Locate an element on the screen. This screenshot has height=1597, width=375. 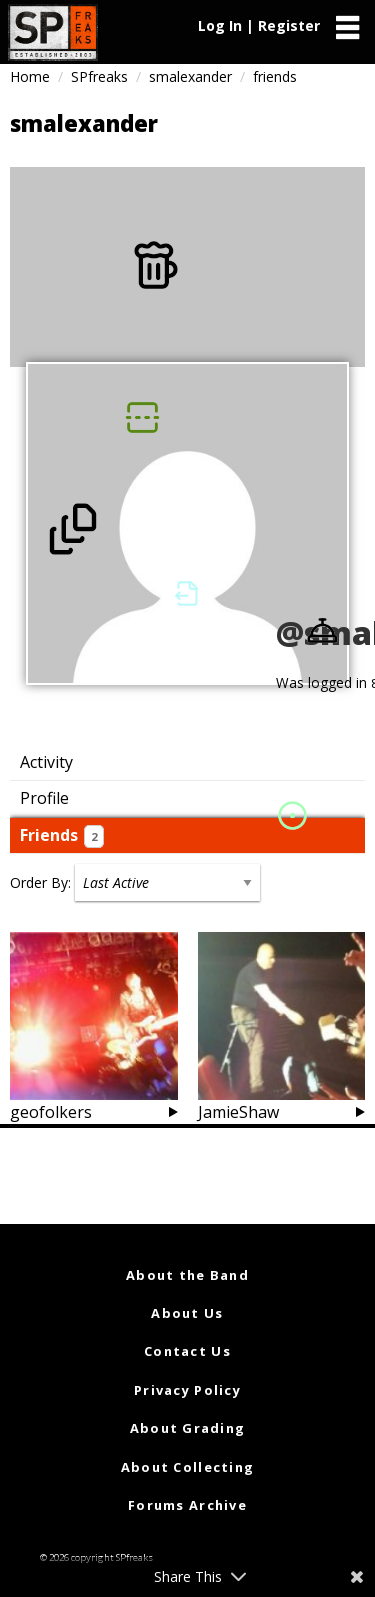
select this option from a list is located at coordinates (292, 815).